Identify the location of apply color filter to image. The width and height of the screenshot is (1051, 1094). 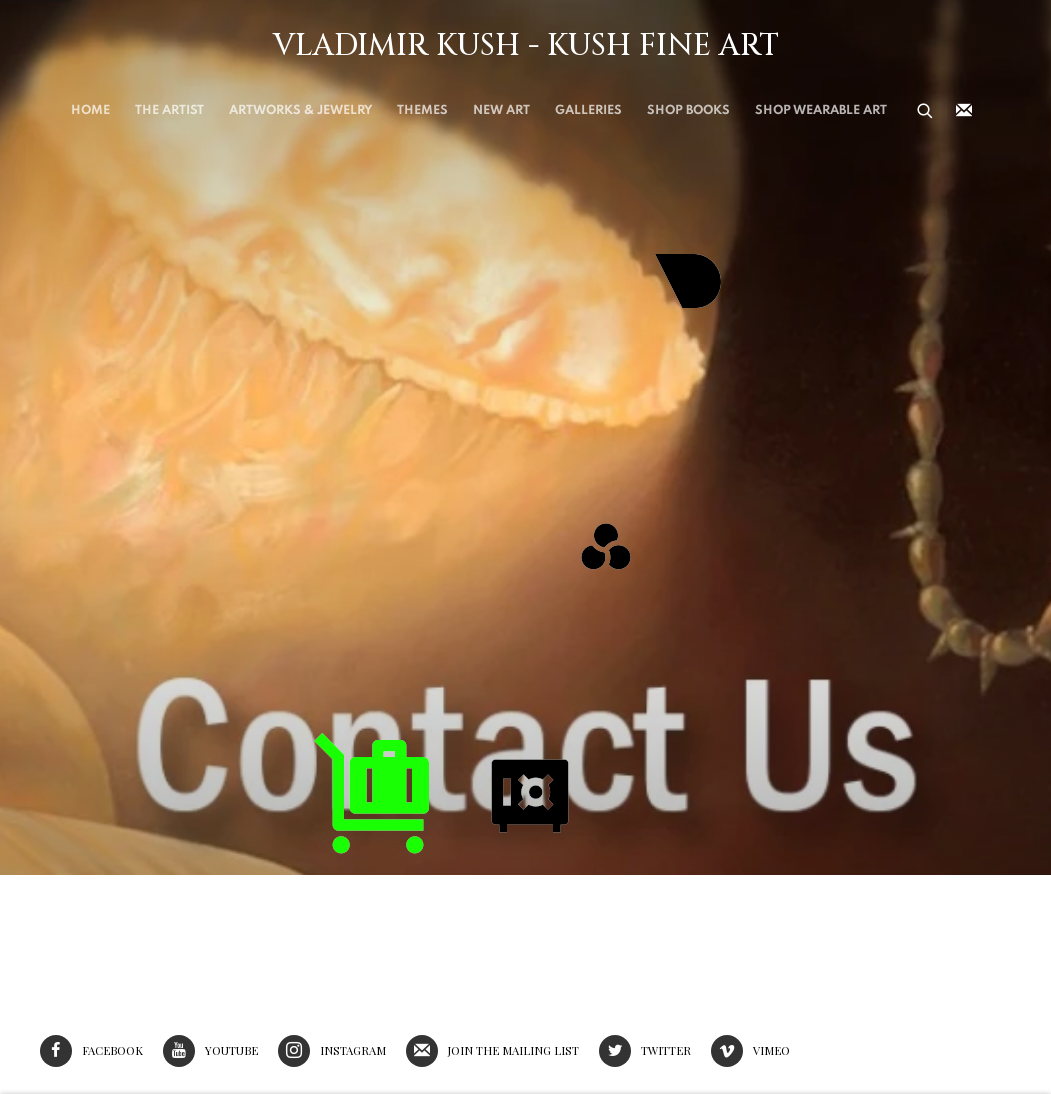
(606, 550).